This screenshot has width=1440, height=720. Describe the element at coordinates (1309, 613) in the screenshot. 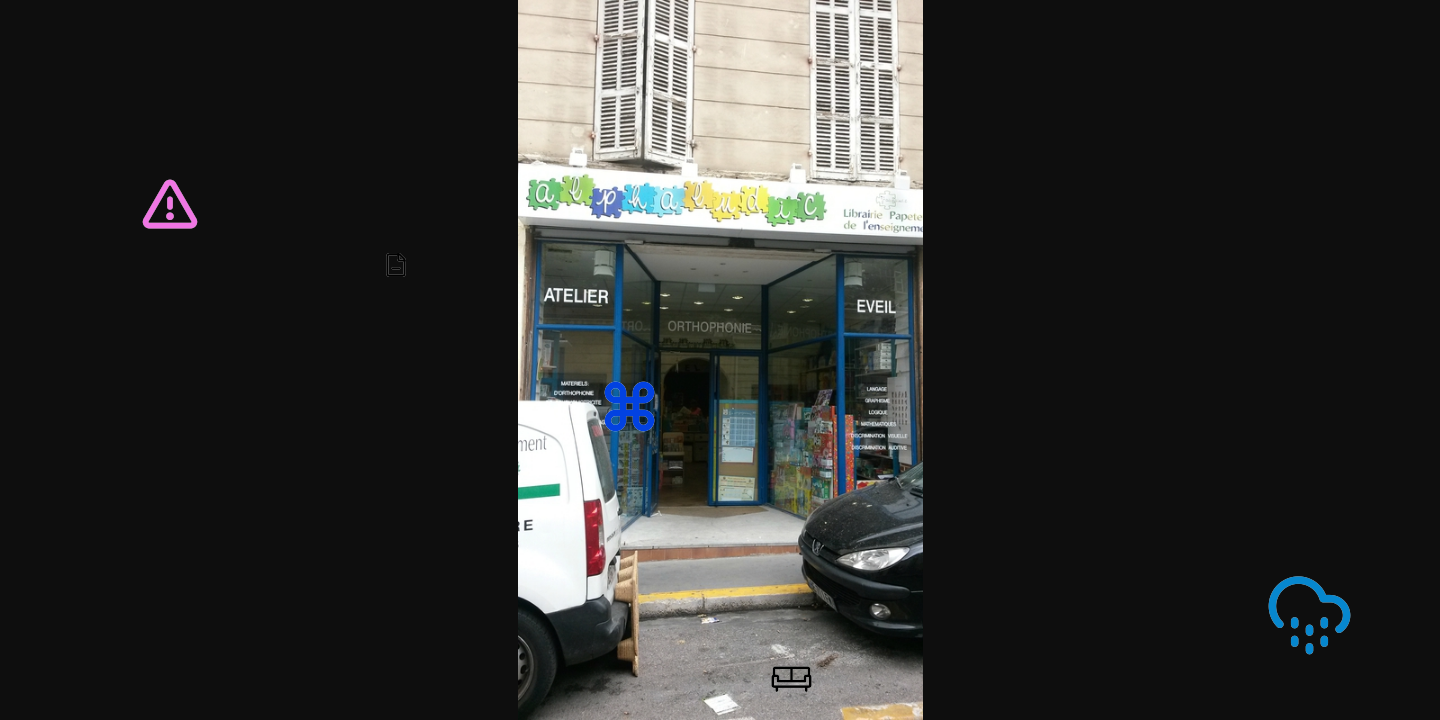

I see `indicates light rain or drizzle conditions` at that location.